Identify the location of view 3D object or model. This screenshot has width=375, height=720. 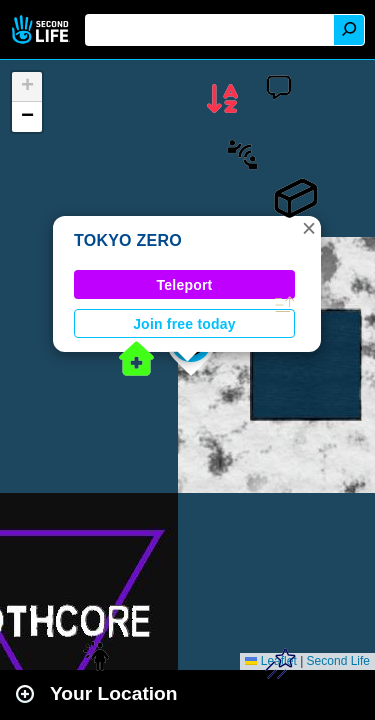
(296, 196).